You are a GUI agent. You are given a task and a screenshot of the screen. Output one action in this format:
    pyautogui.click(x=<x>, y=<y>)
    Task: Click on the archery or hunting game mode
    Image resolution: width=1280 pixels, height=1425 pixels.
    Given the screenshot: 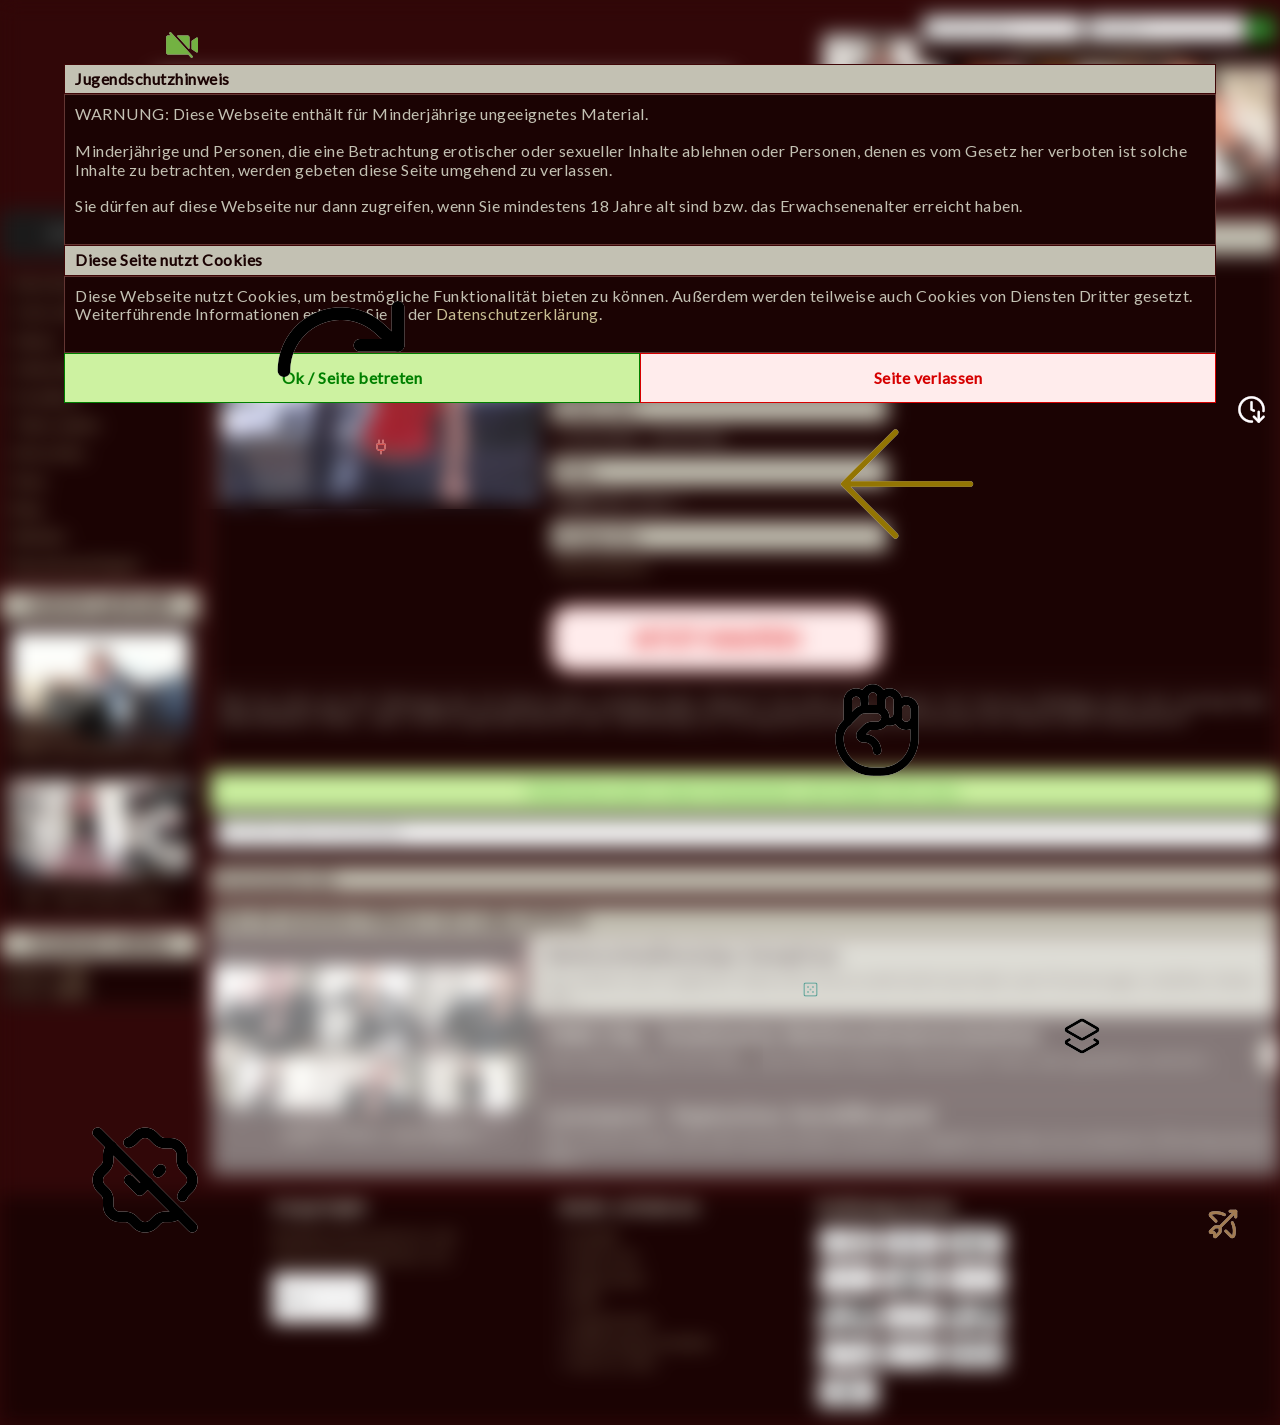 What is the action you would take?
    pyautogui.click(x=1223, y=1224)
    